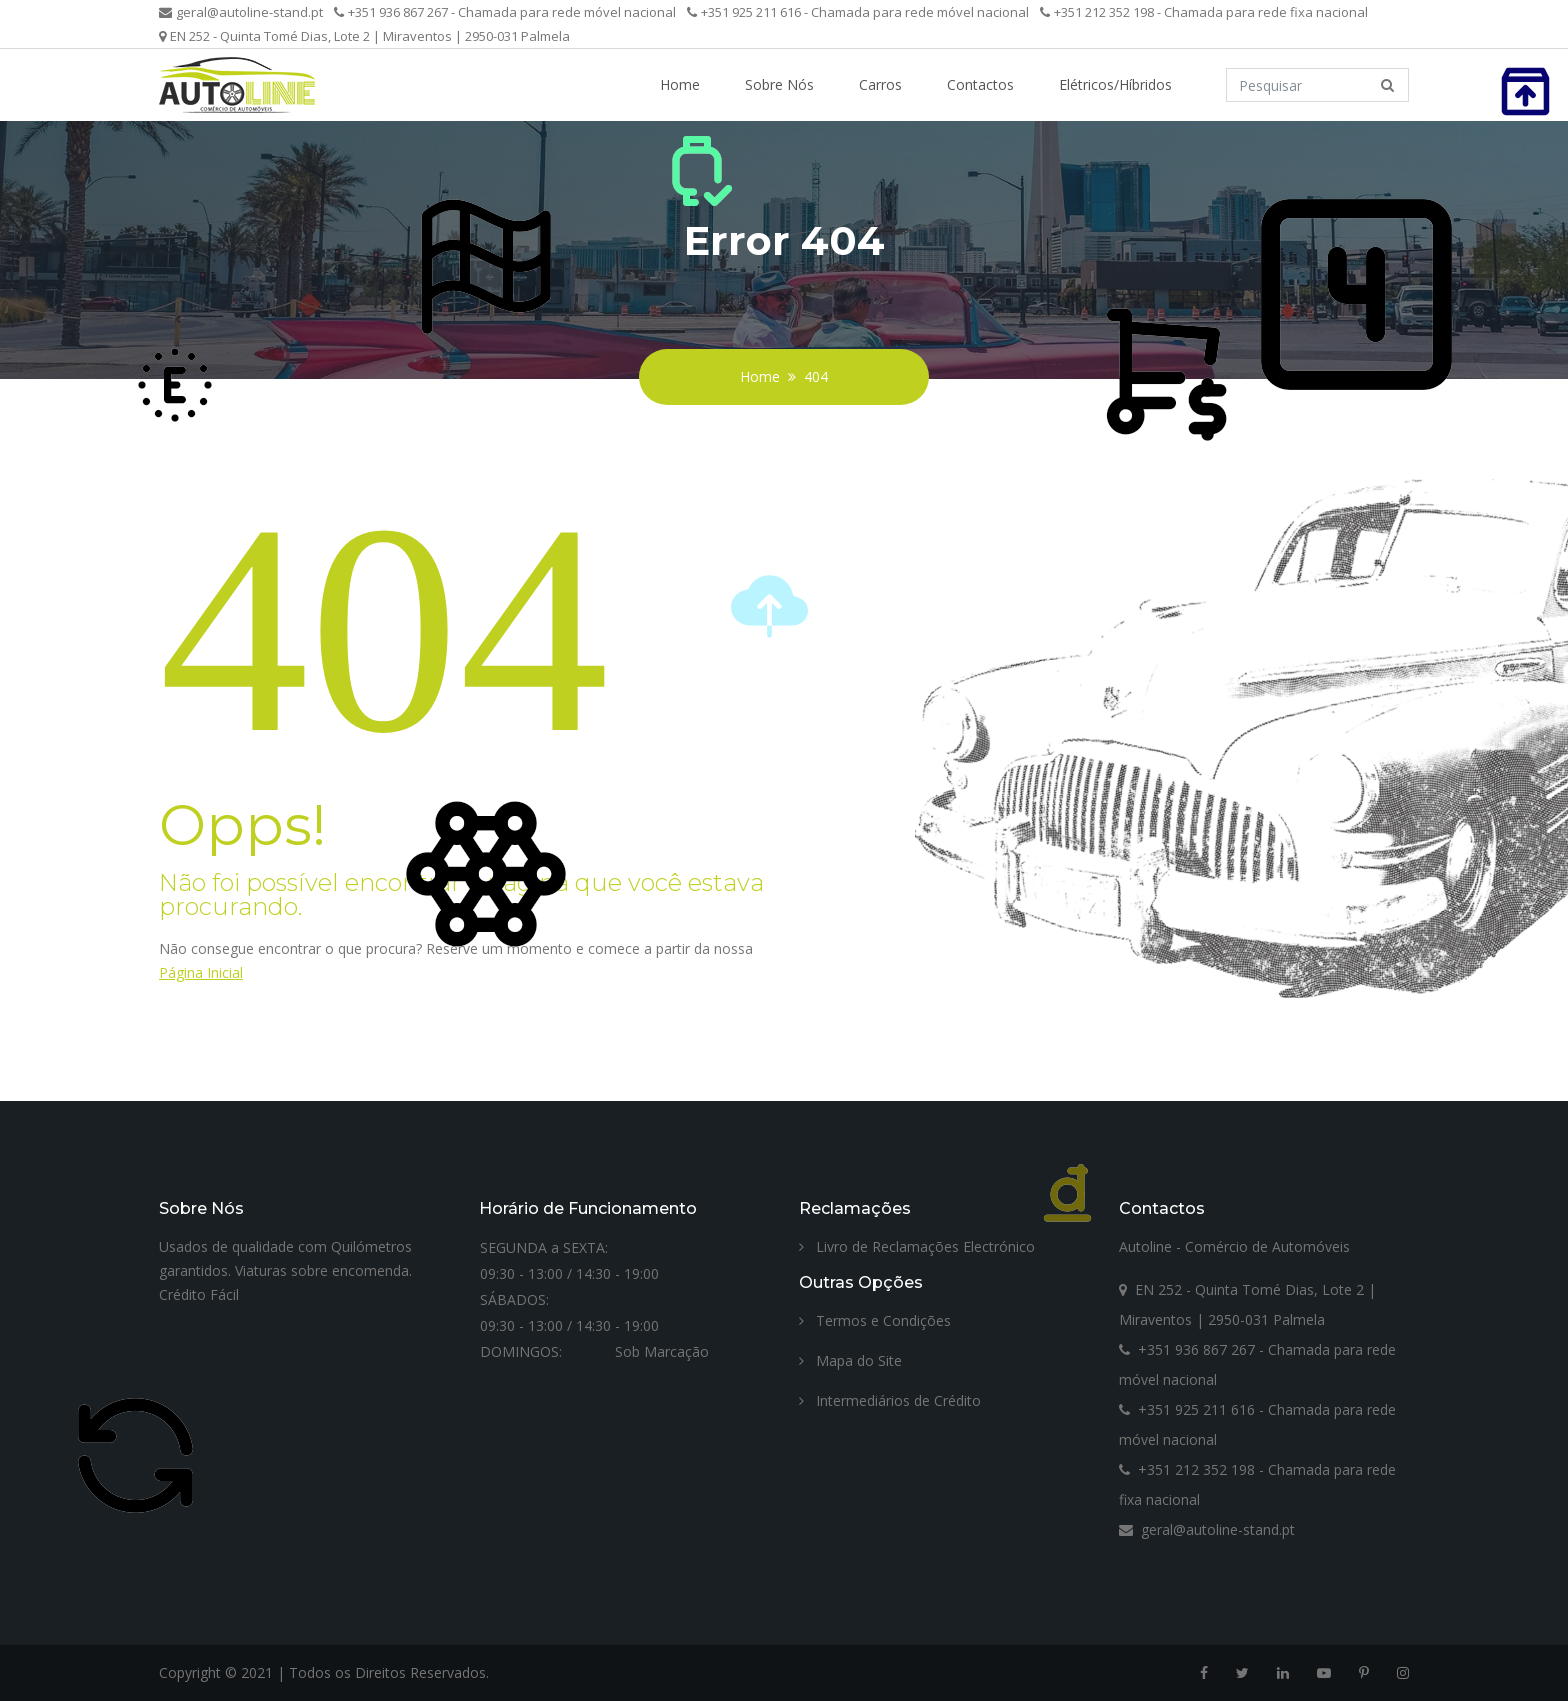  Describe the element at coordinates (1356, 294) in the screenshot. I see `select option 4 from a numbered list` at that location.